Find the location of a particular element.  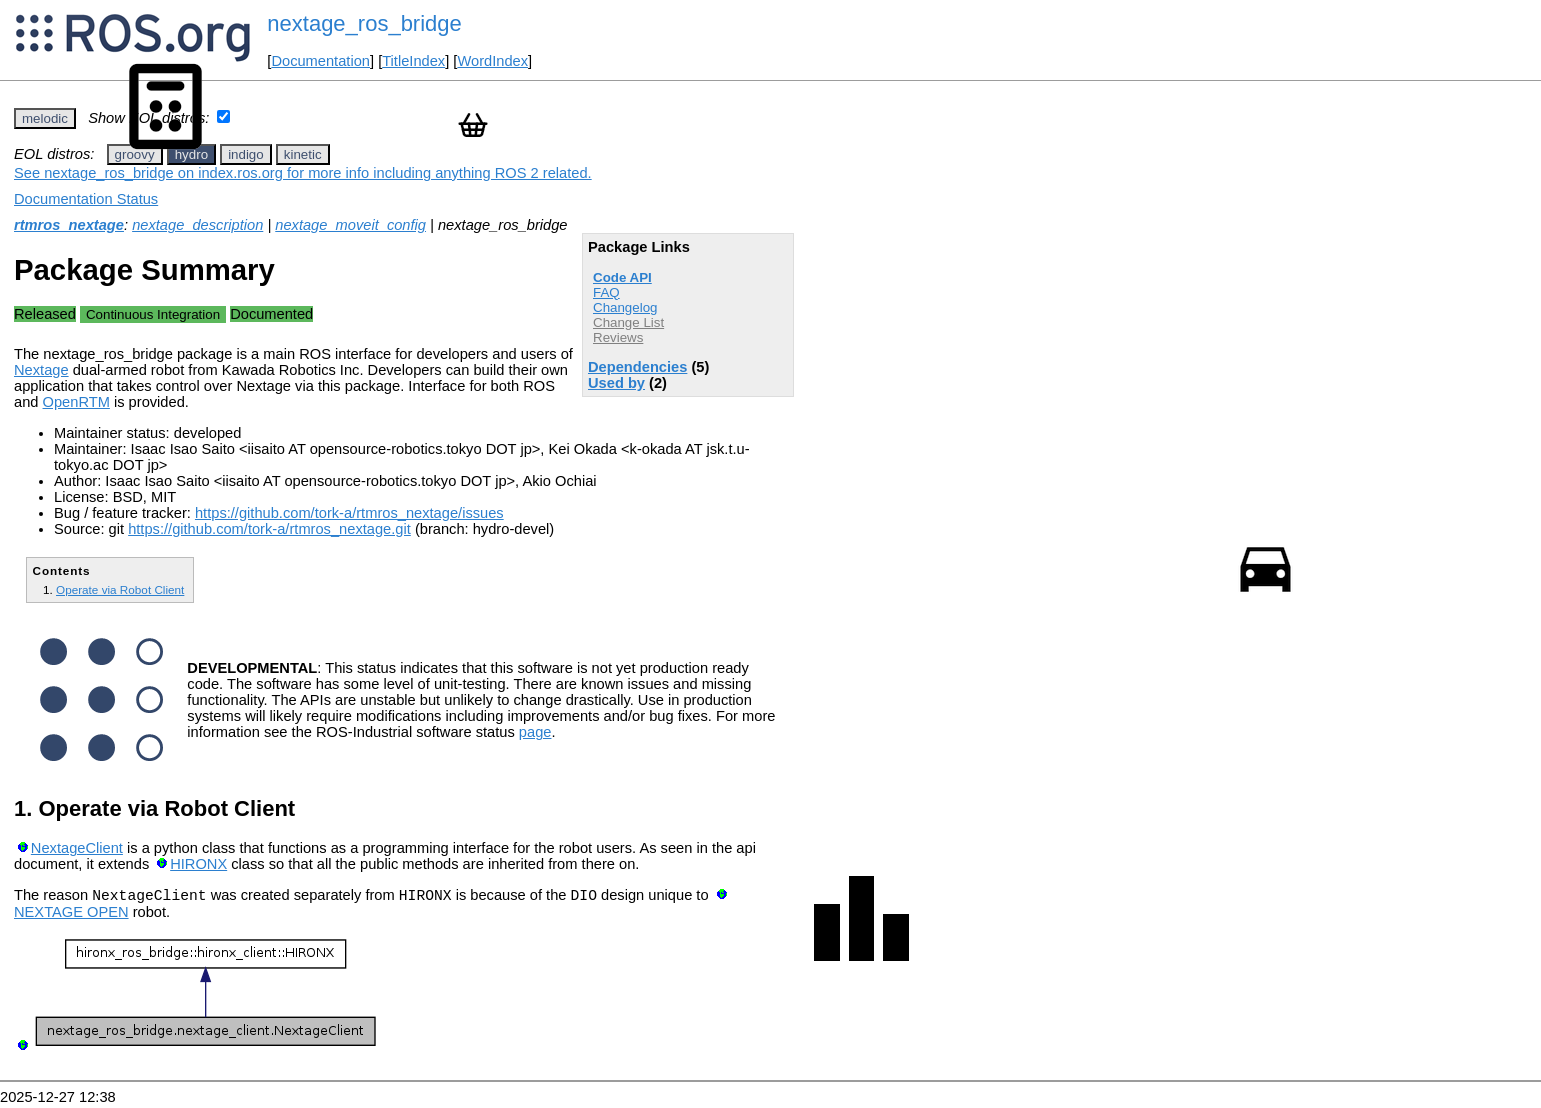

time to leave notification for upcoming trip is located at coordinates (1265, 569).